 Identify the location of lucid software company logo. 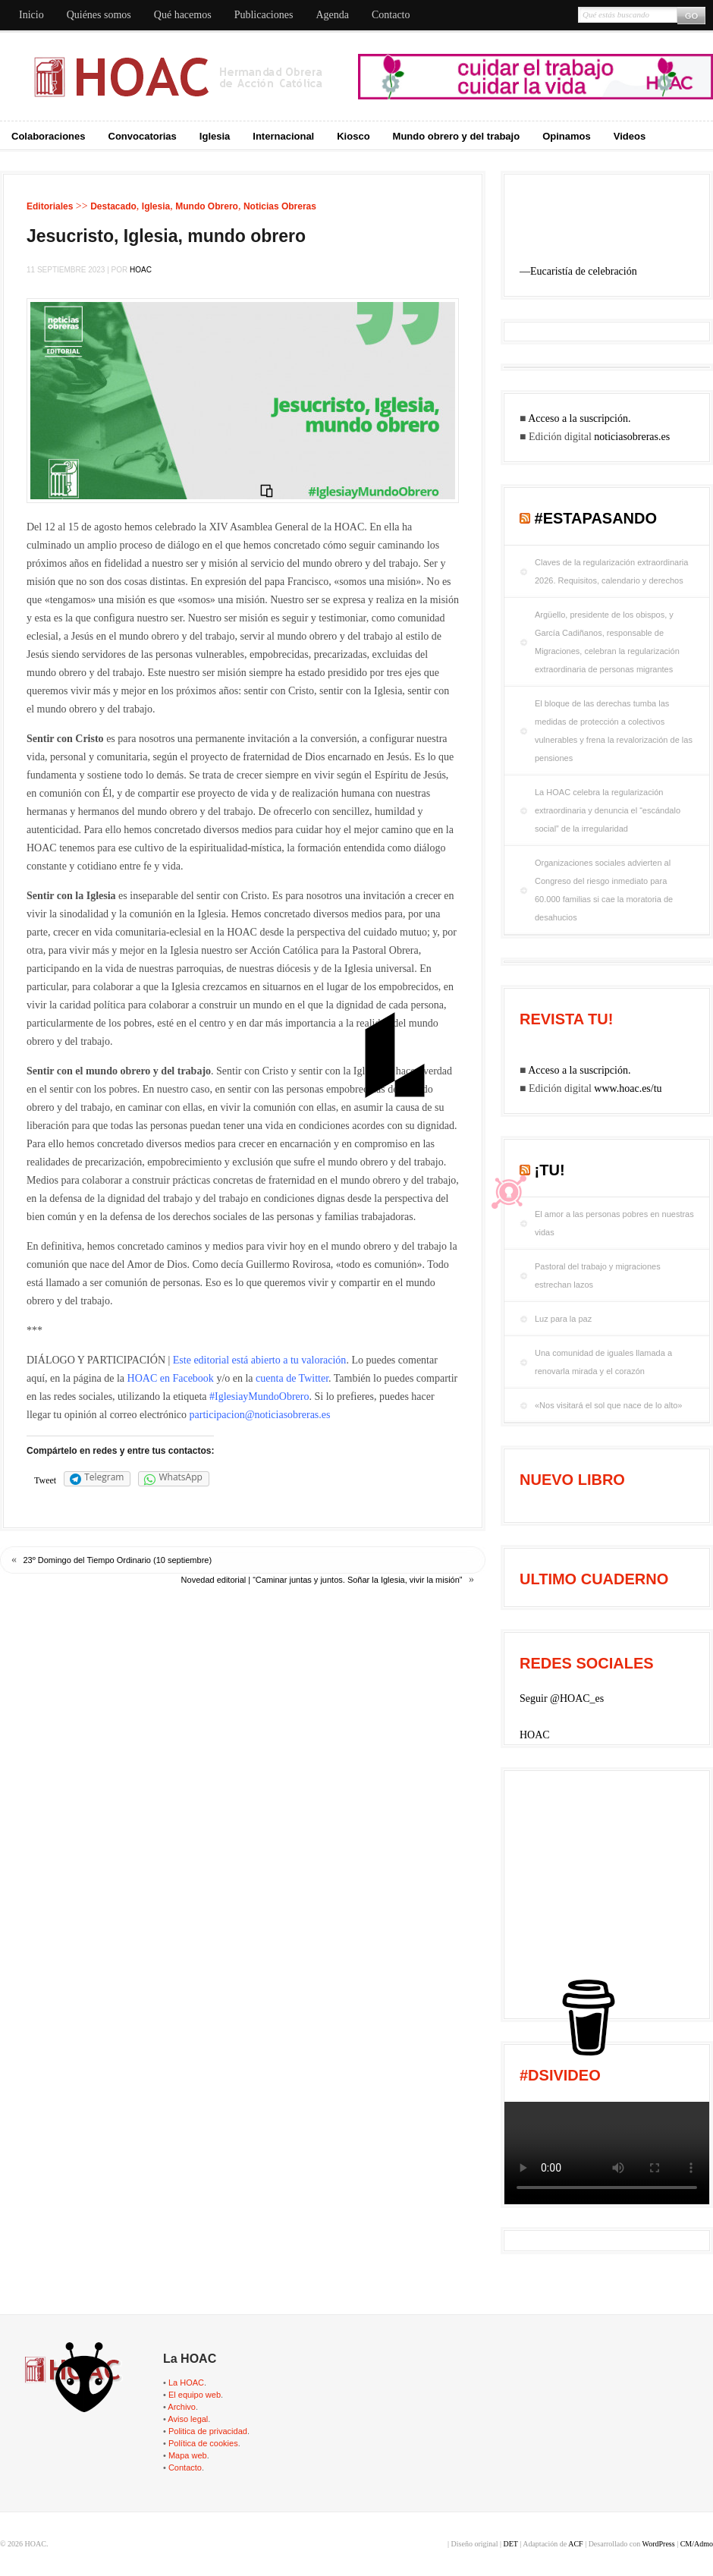
(394, 1055).